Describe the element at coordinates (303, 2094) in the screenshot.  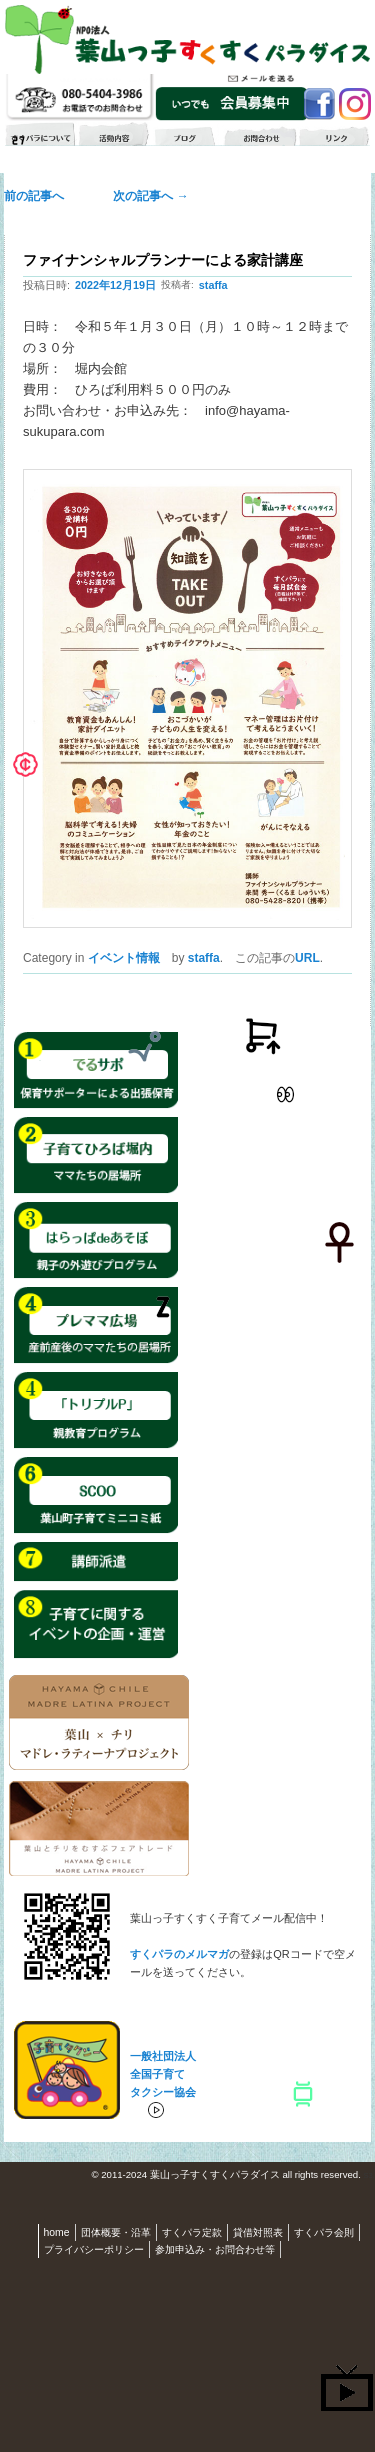
I see `scroll through a vertical carousel` at that location.